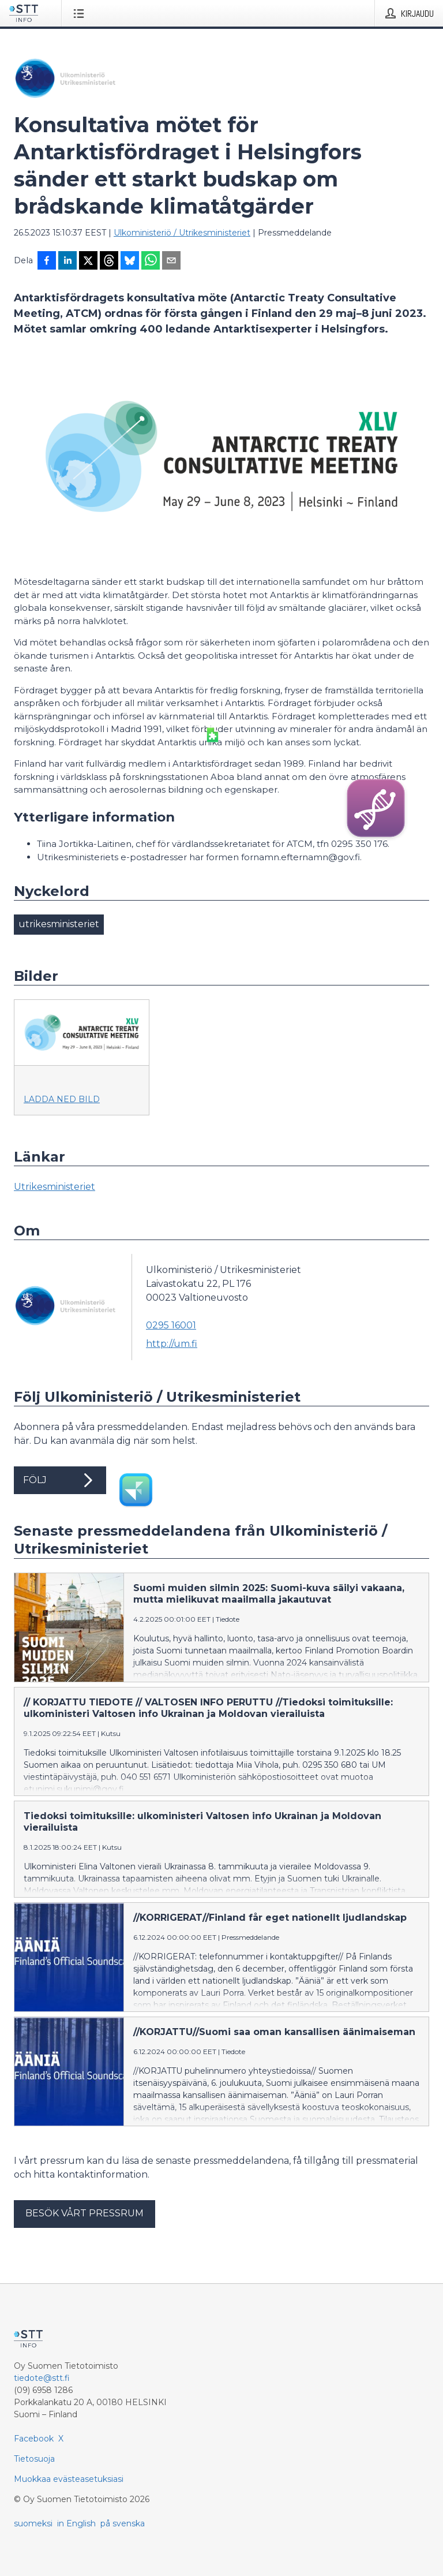  Describe the element at coordinates (212, 735) in the screenshot. I see `an add-on or extension file type` at that location.